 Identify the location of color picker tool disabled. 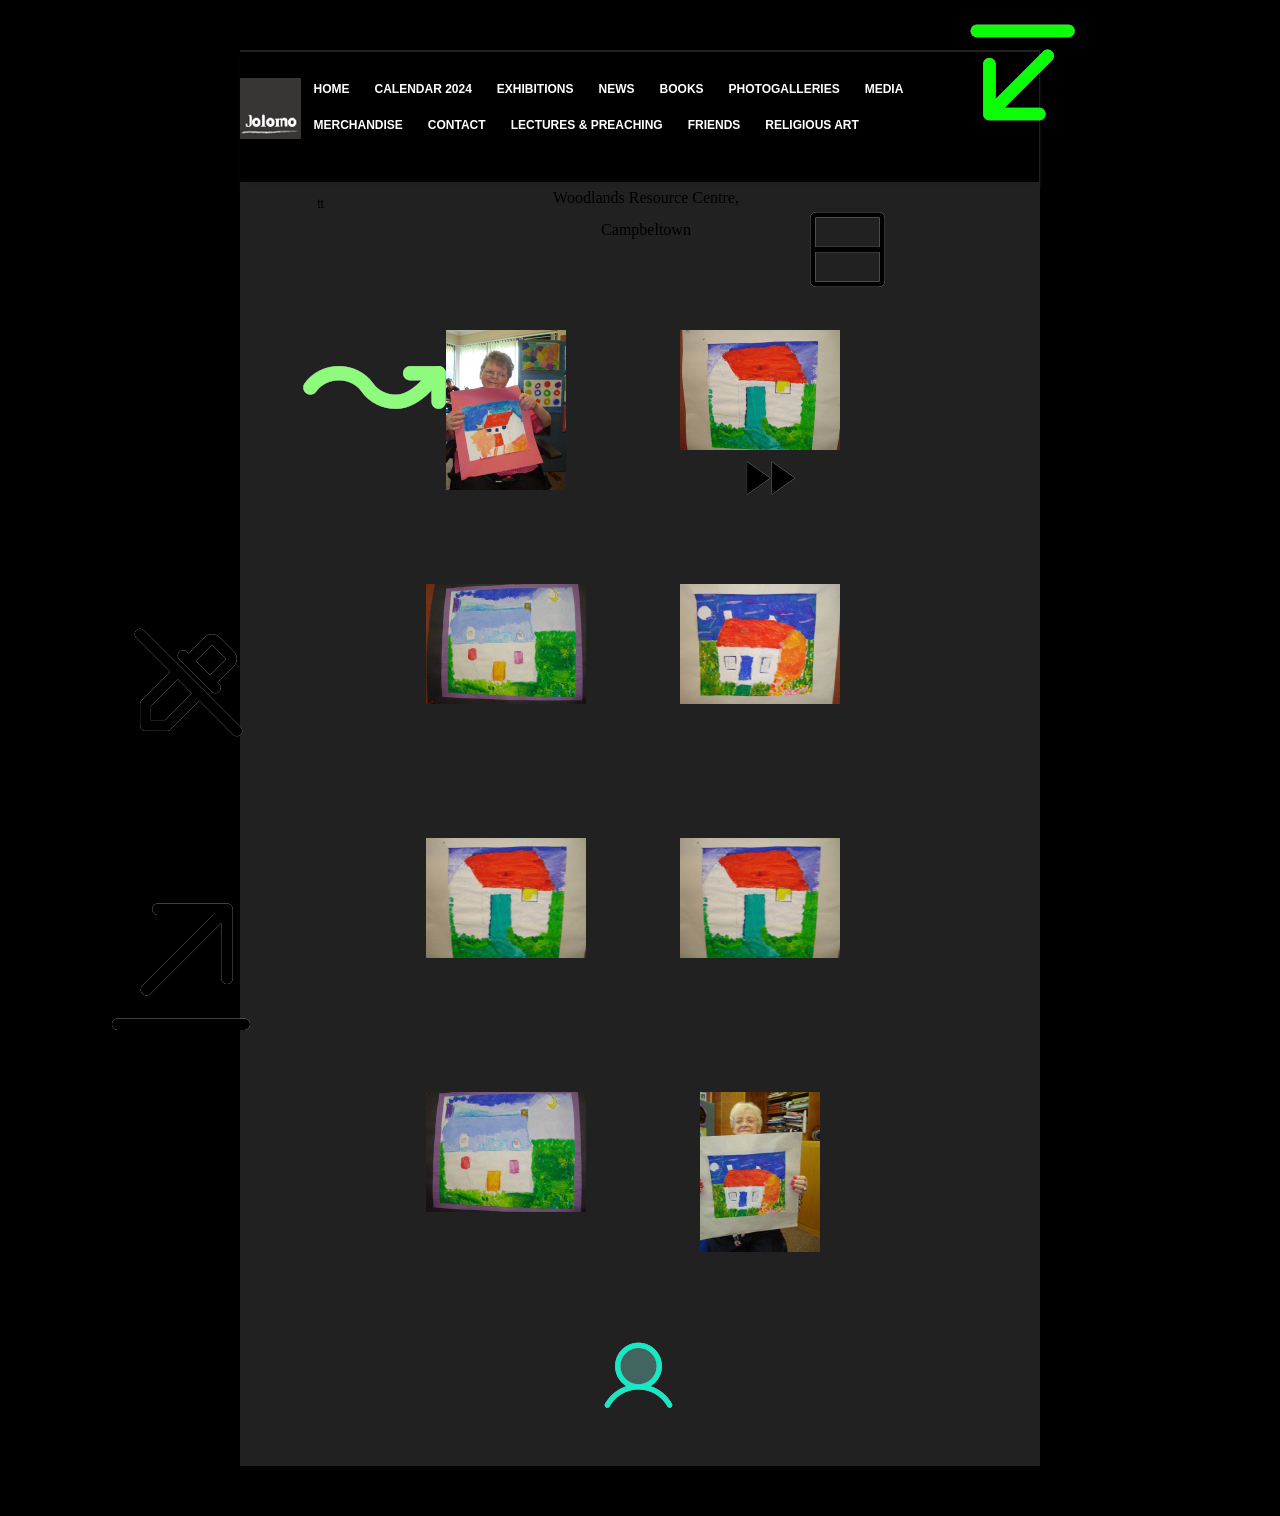
(188, 682).